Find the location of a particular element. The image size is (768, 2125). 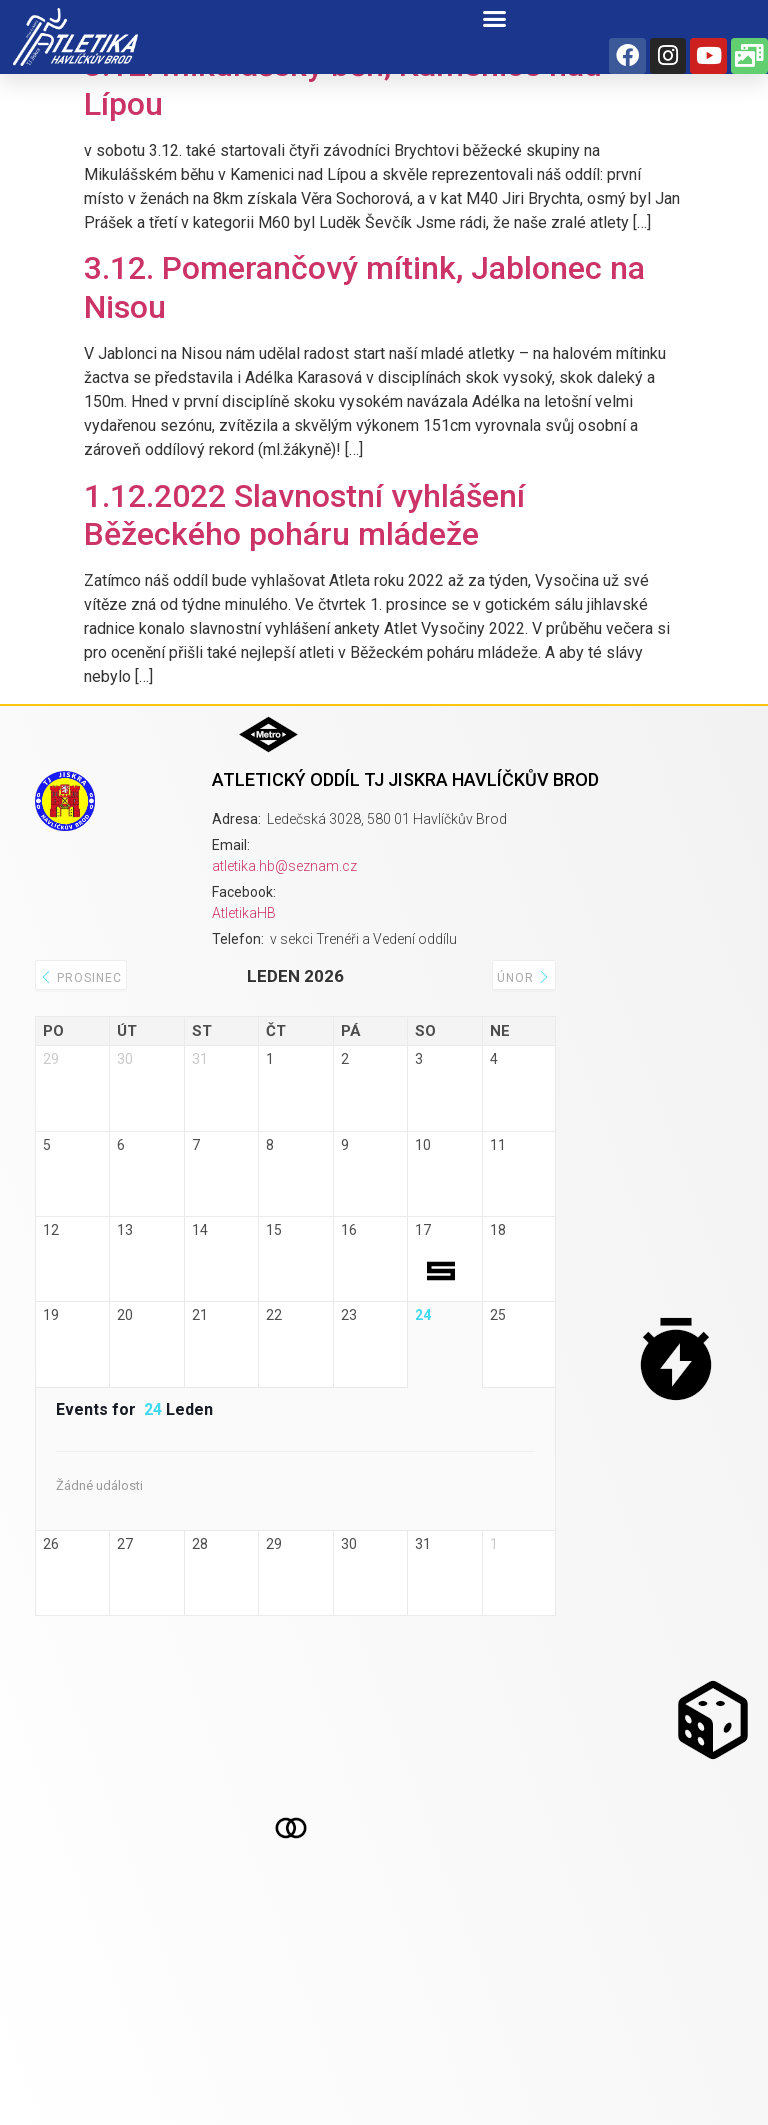

start a quick timer or speed countdown is located at coordinates (676, 1361).